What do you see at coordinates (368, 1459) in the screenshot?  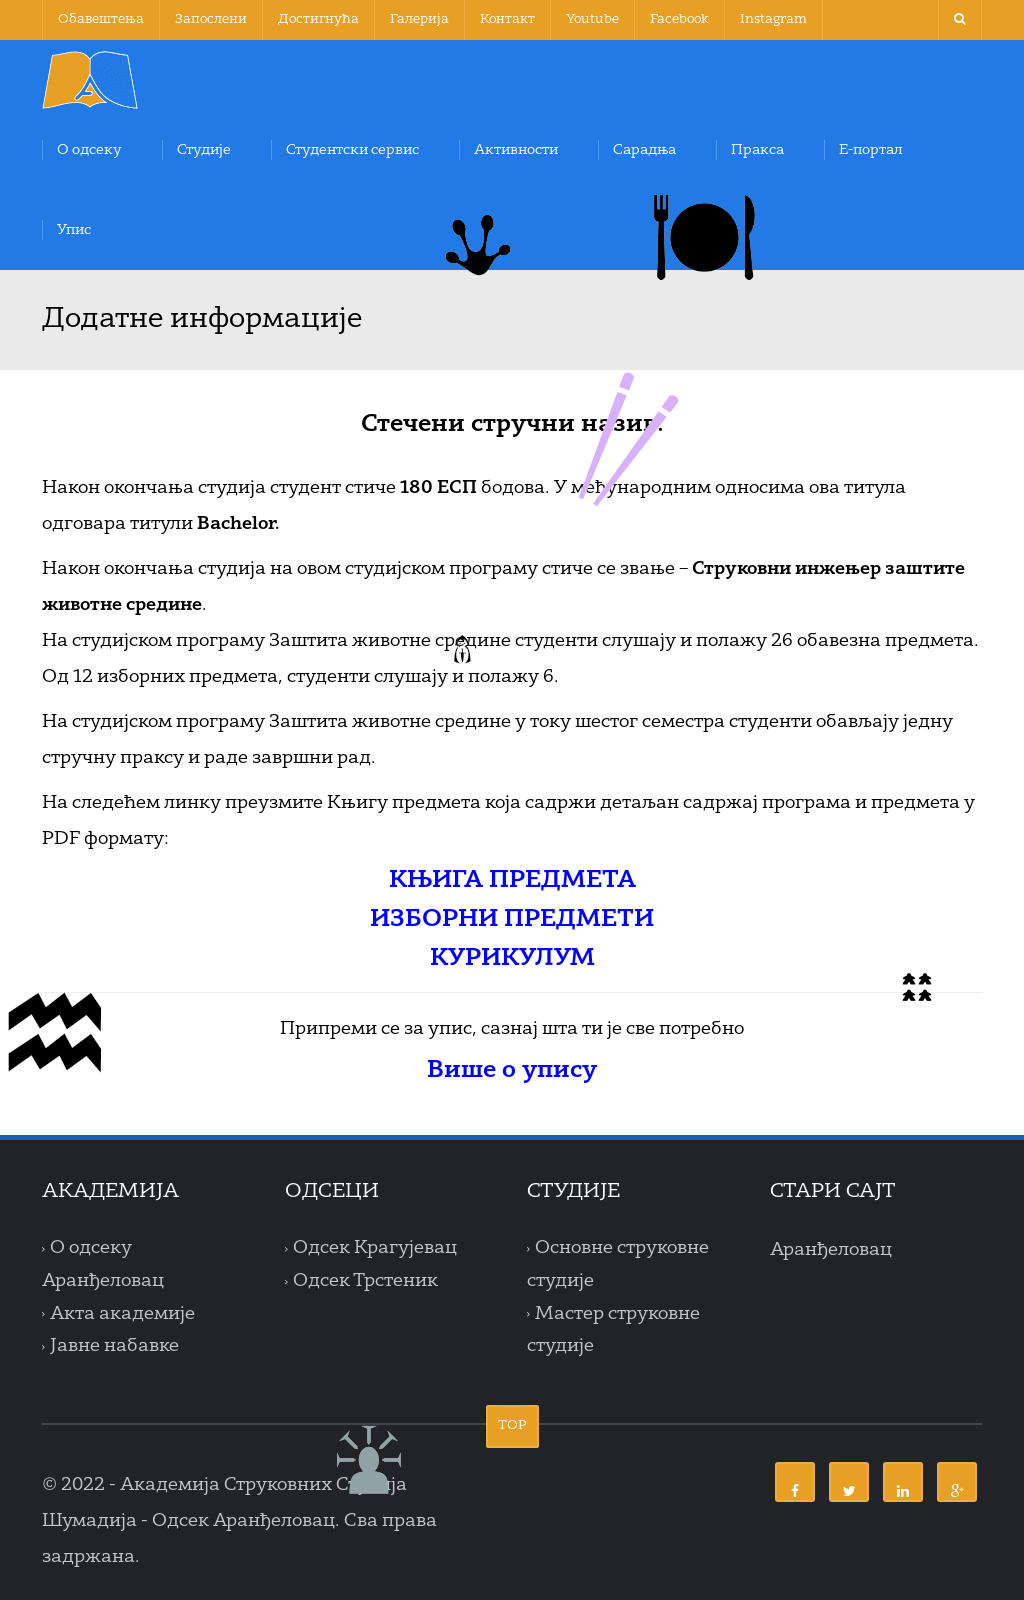 I see `indicates a headache or migraine condition` at bounding box center [368, 1459].